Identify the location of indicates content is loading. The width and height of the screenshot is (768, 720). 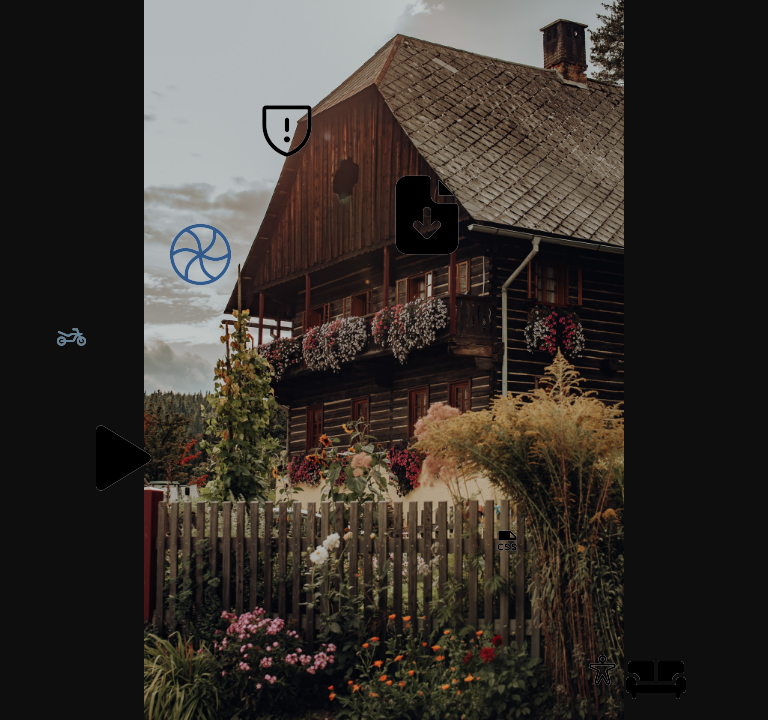
(200, 254).